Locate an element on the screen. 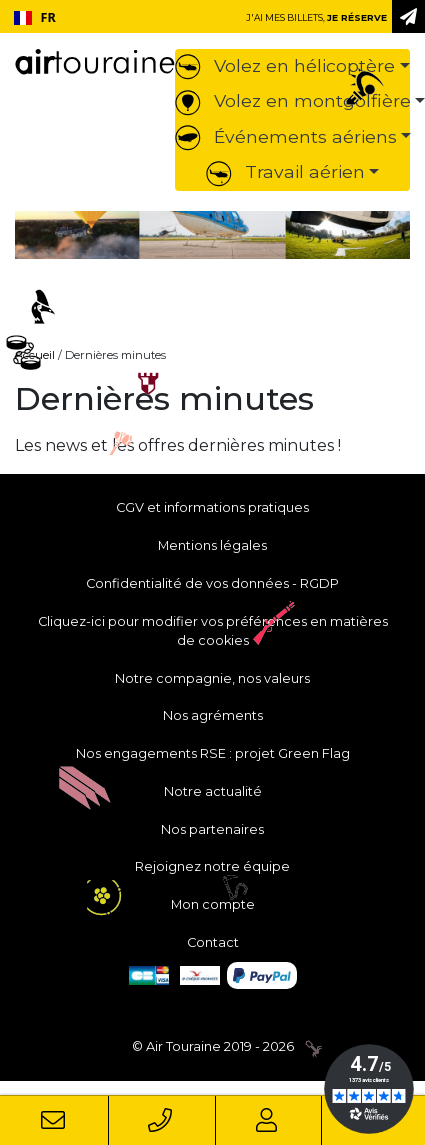 This screenshot has width=425, height=1145. stone age or primitive tool category in a crafting game is located at coordinates (121, 443).